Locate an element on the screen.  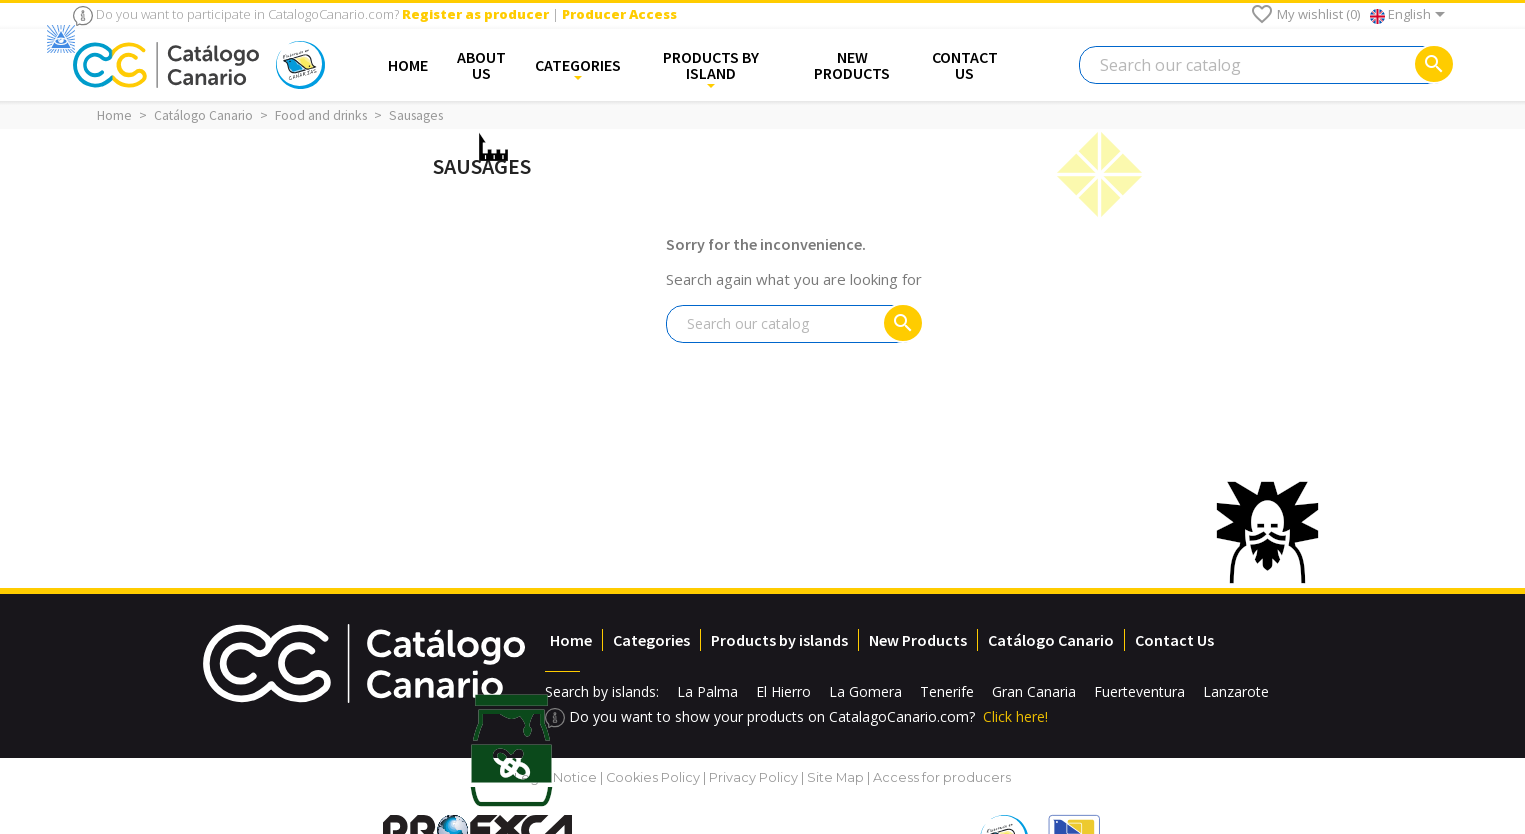
honey or jam item in a game inventory is located at coordinates (511, 750).